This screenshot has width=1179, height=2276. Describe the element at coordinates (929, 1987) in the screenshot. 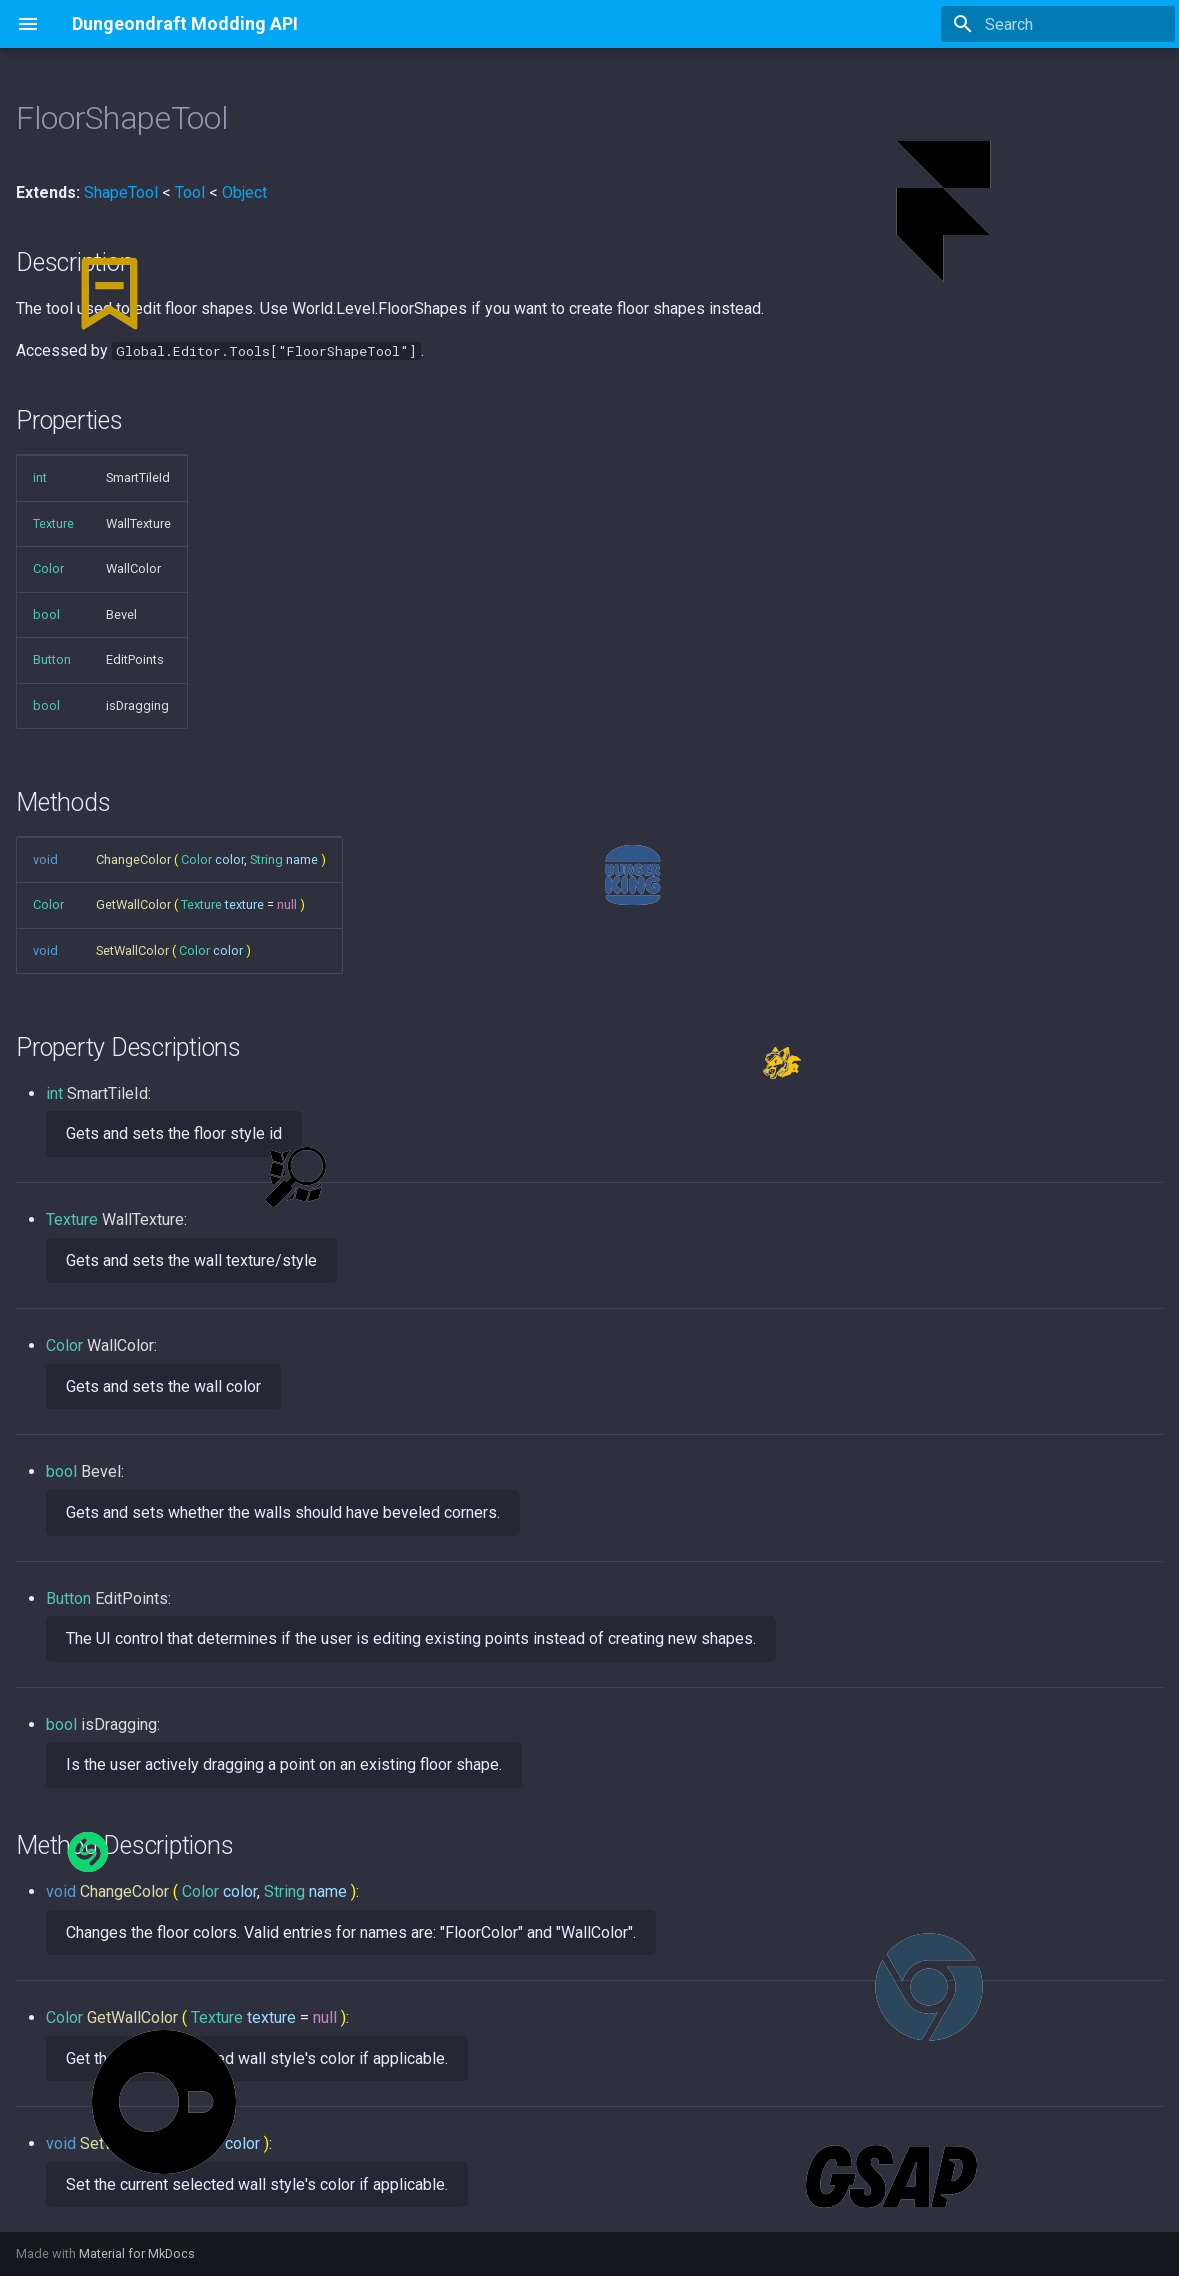

I see `open google chrome browser` at that location.